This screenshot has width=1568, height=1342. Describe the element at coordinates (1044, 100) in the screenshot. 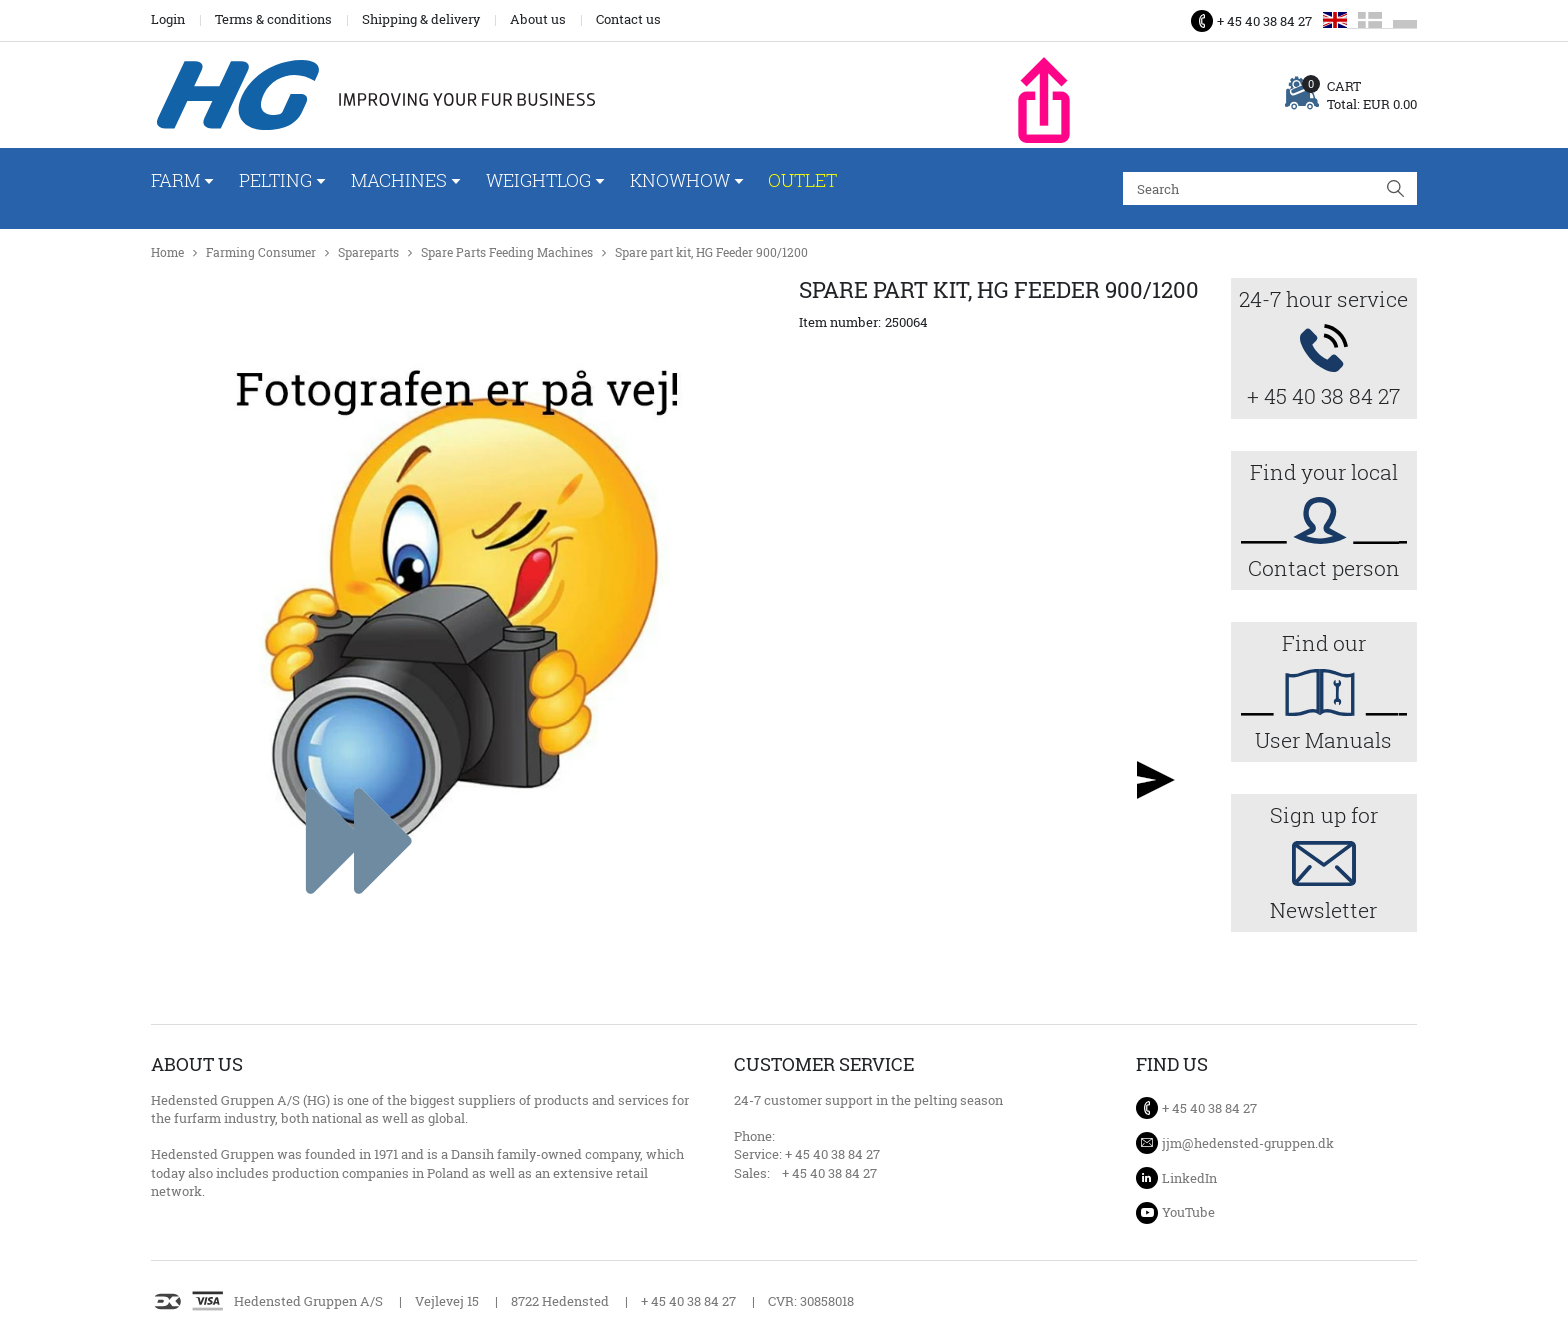

I see `share this content` at that location.